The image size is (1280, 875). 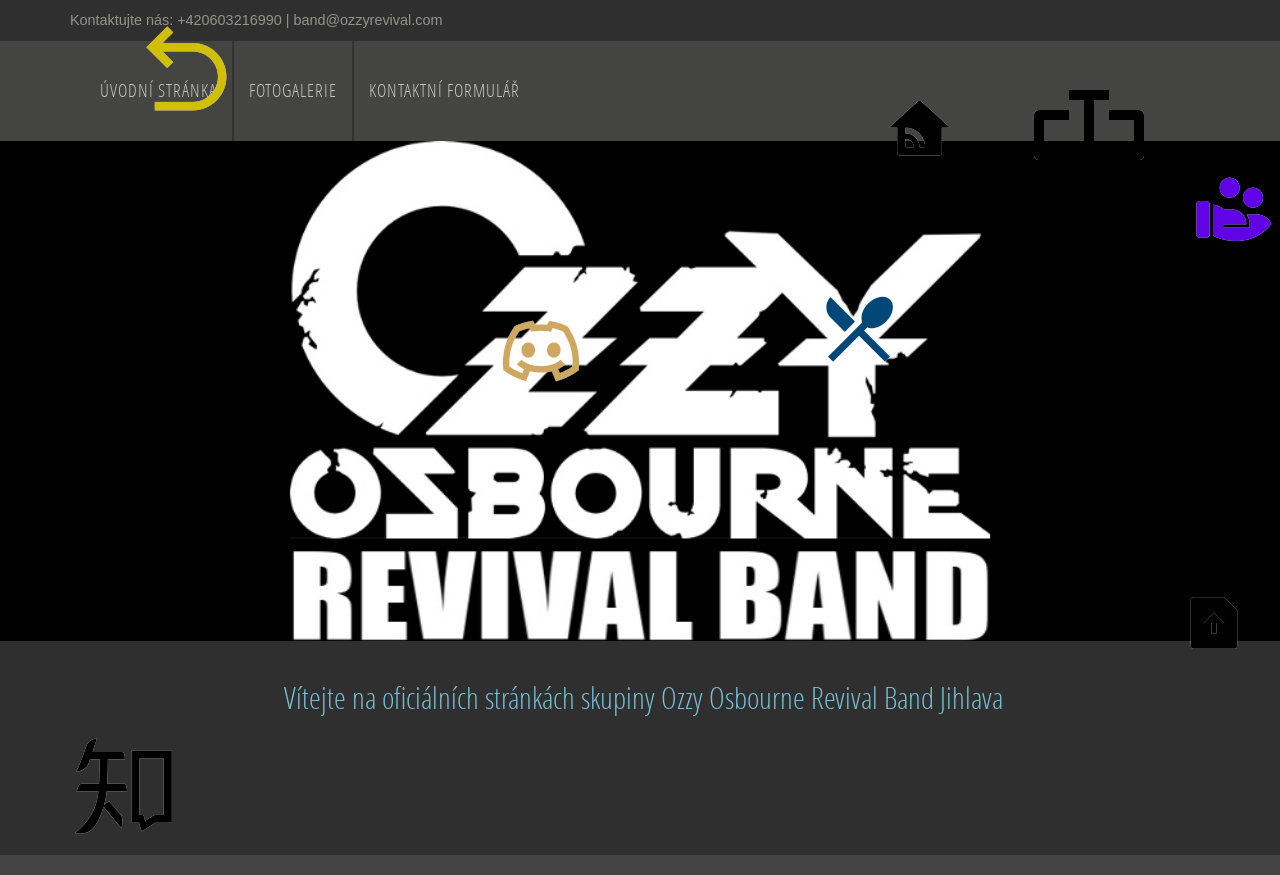 I want to click on open Discord, so click(x=541, y=351).